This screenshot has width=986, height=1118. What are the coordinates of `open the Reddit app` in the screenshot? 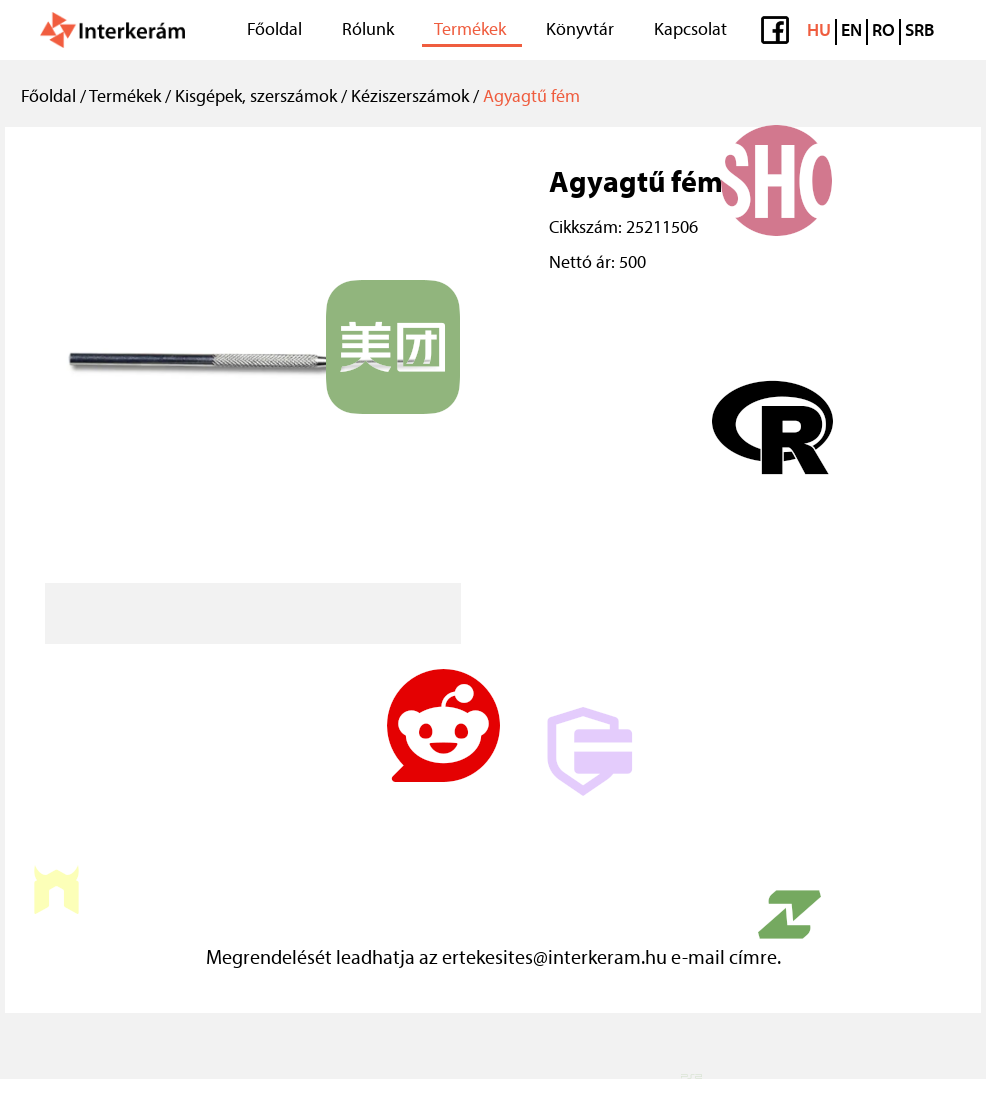 It's located at (443, 725).